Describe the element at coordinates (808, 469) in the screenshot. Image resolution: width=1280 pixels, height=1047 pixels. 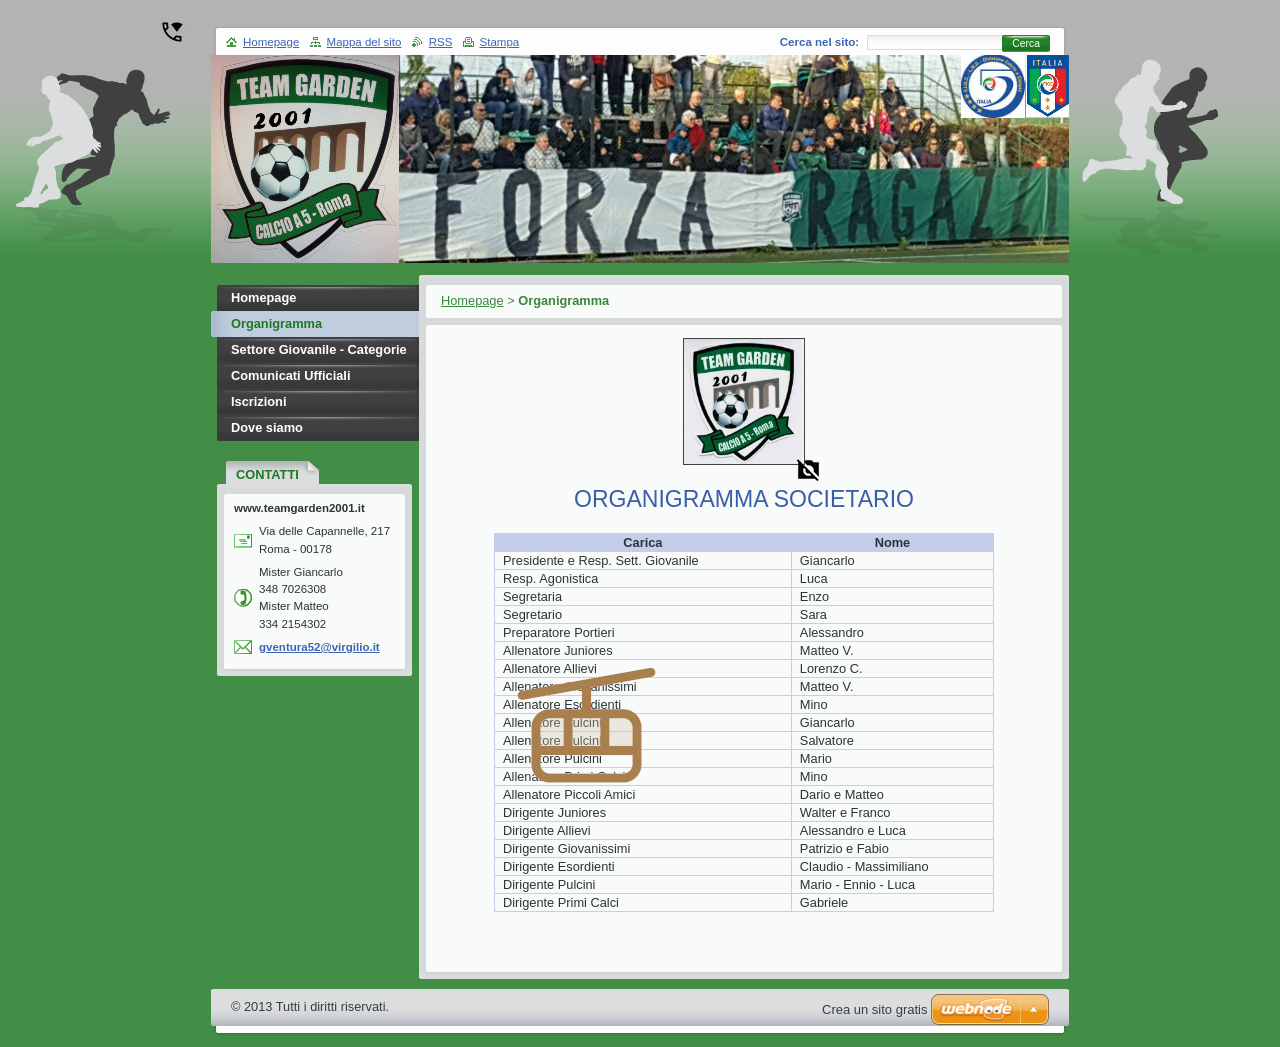
I see `photography not allowed in this area` at that location.